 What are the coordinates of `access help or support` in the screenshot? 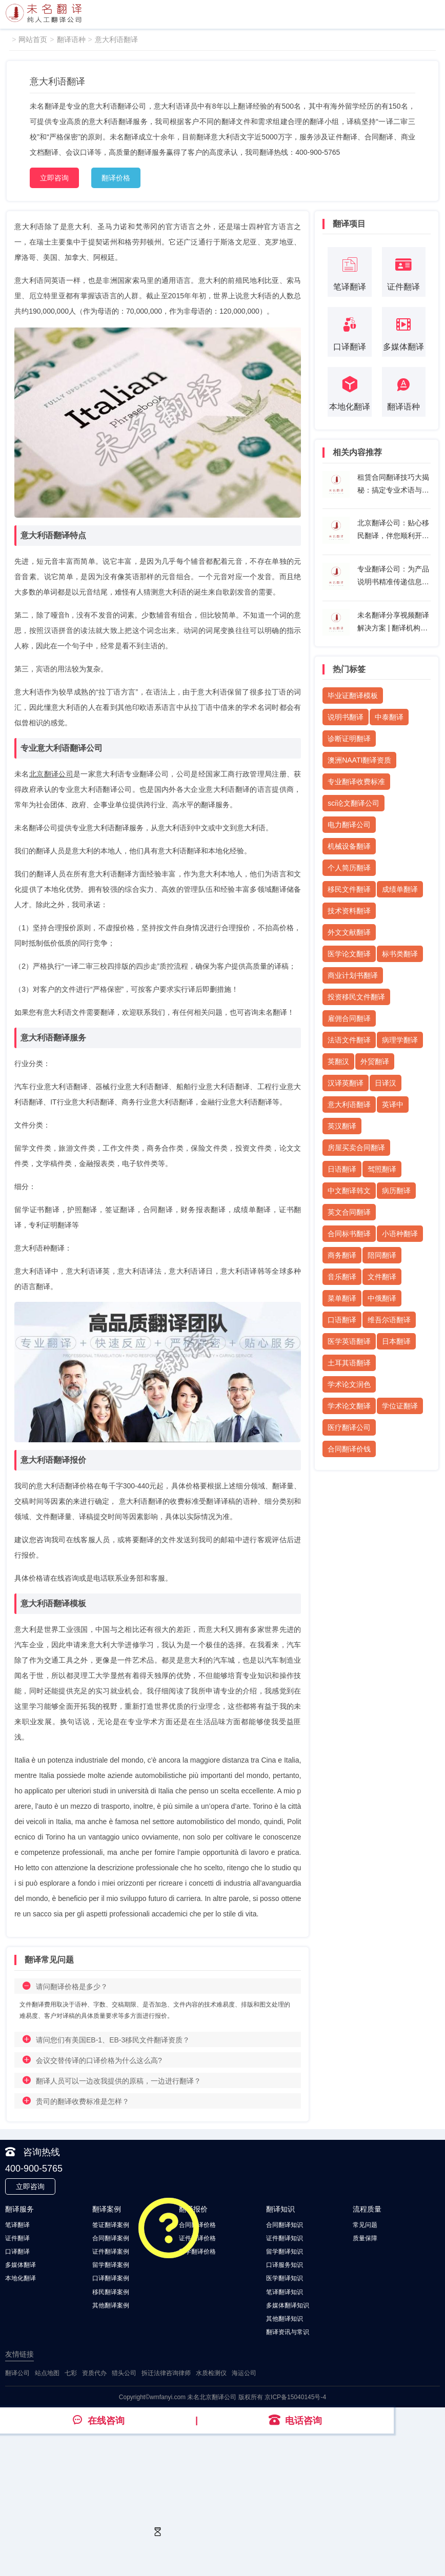 It's located at (169, 2228).